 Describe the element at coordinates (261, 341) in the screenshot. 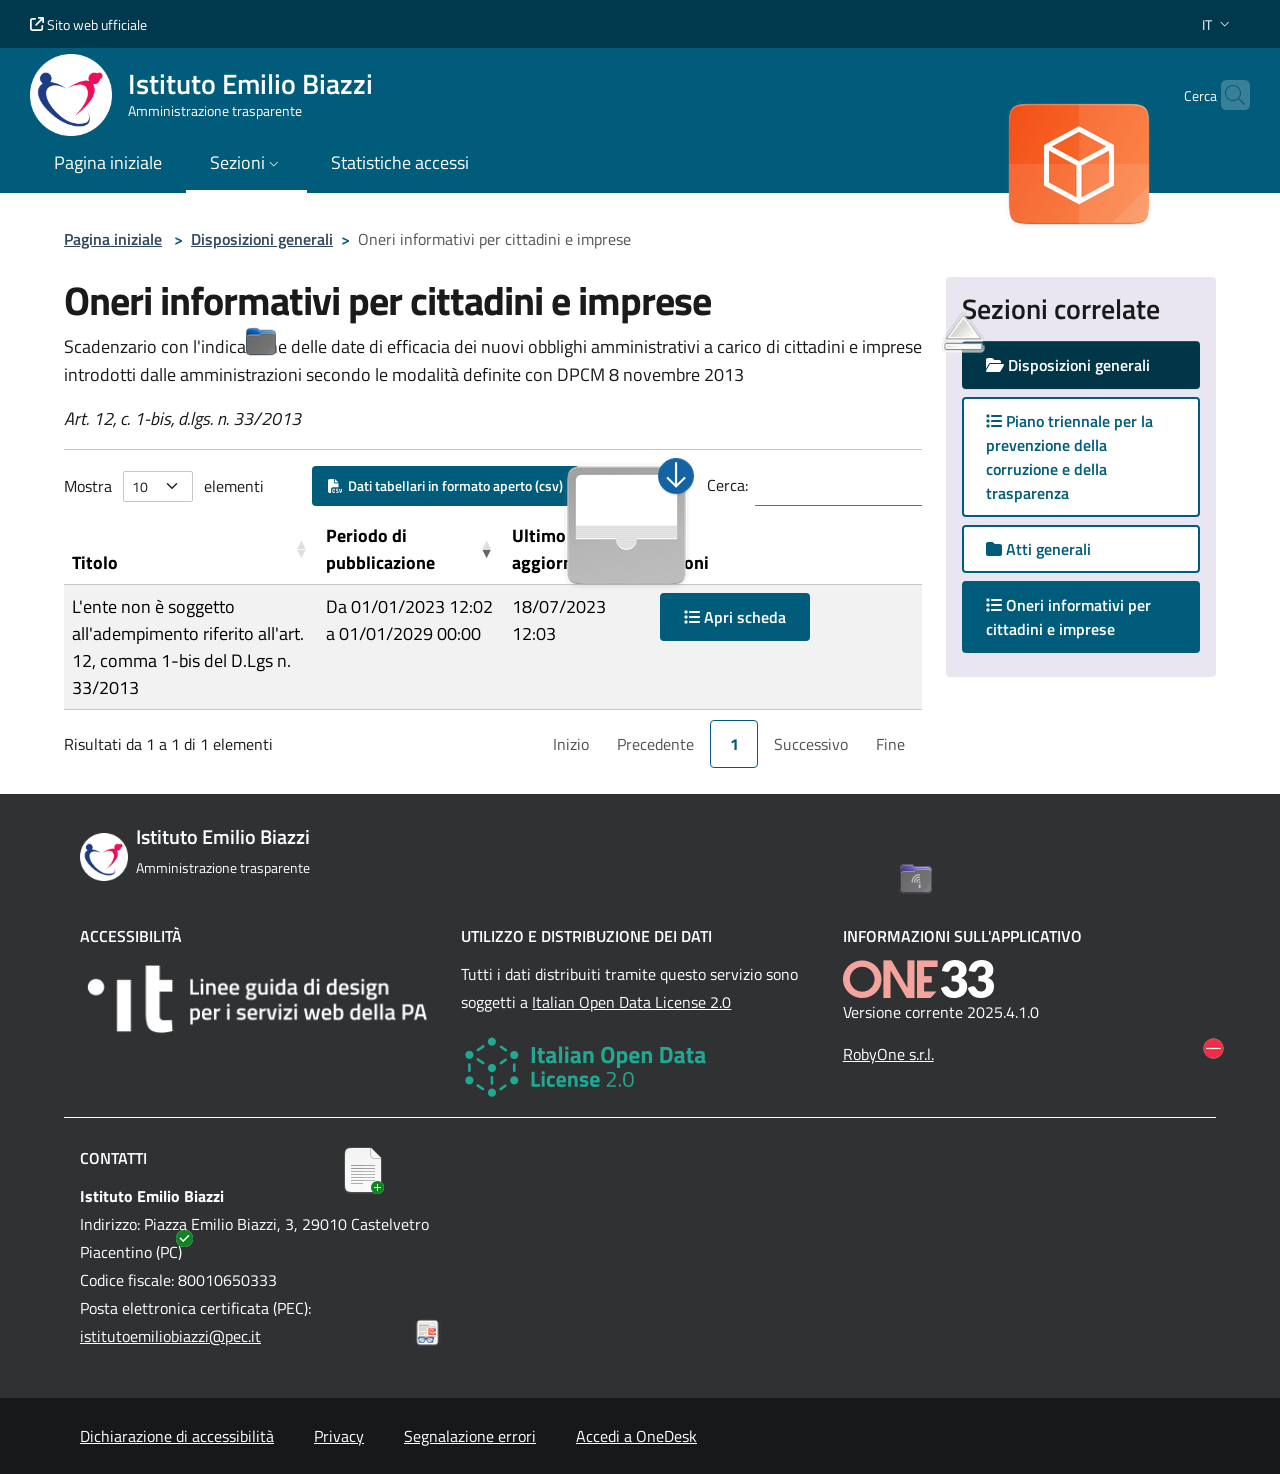

I see `open a folder to view its contents` at that location.